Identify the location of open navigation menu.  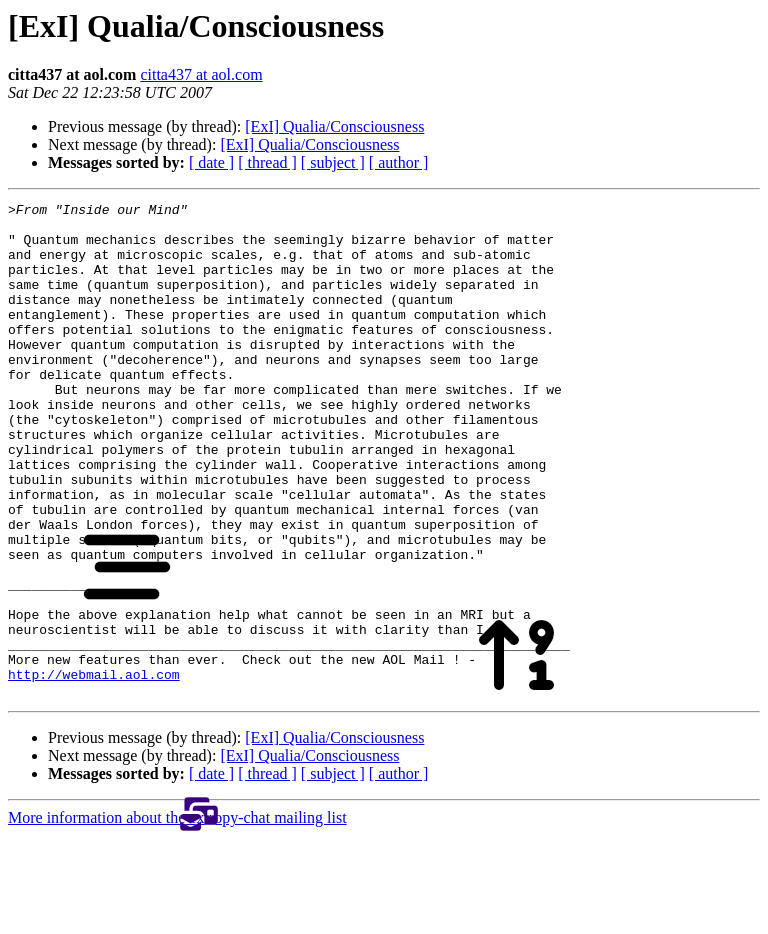
(127, 567).